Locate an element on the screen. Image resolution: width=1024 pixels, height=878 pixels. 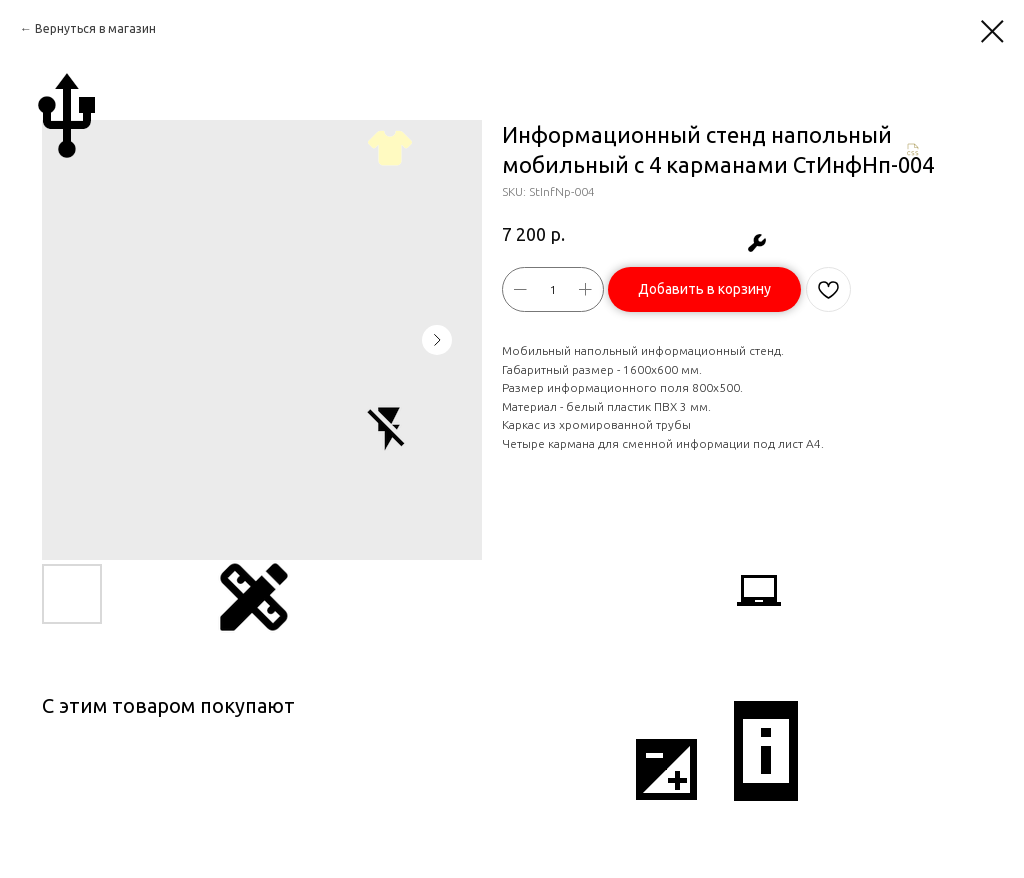
view or open a CSS stylesheet file is located at coordinates (913, 150).